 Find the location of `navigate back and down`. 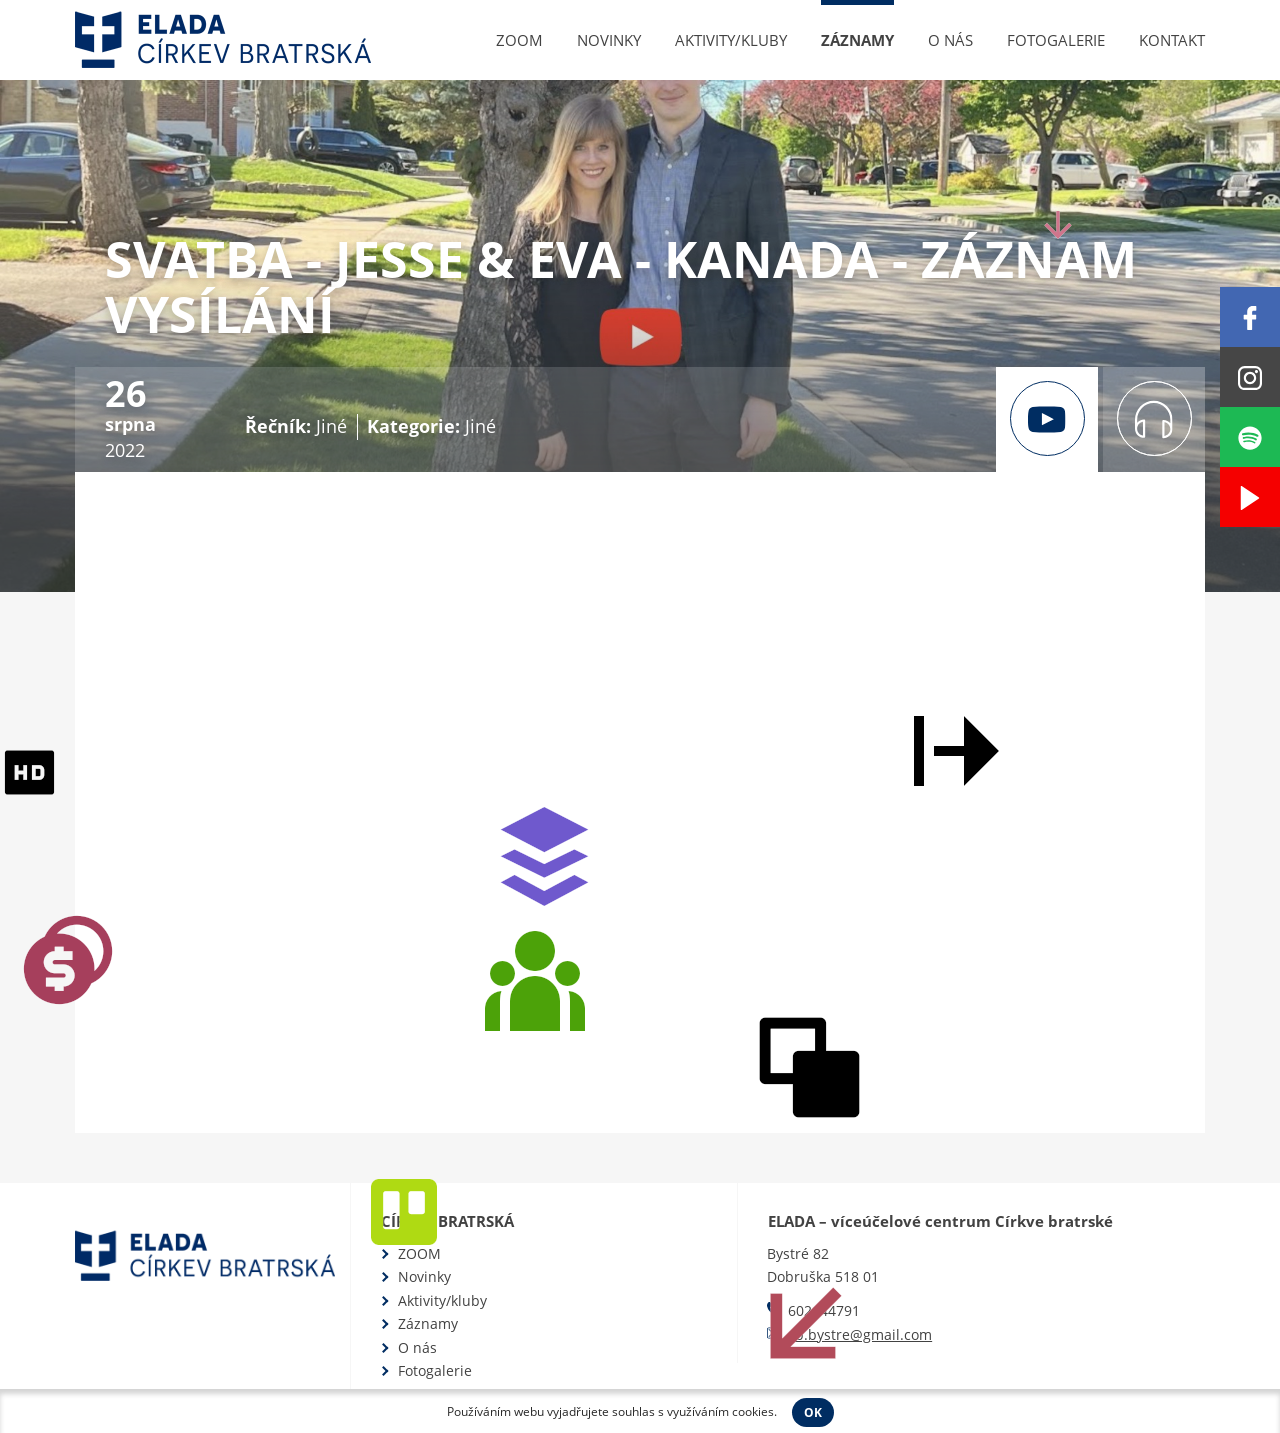

navigate back and down is located at coordinates (800, 1329).